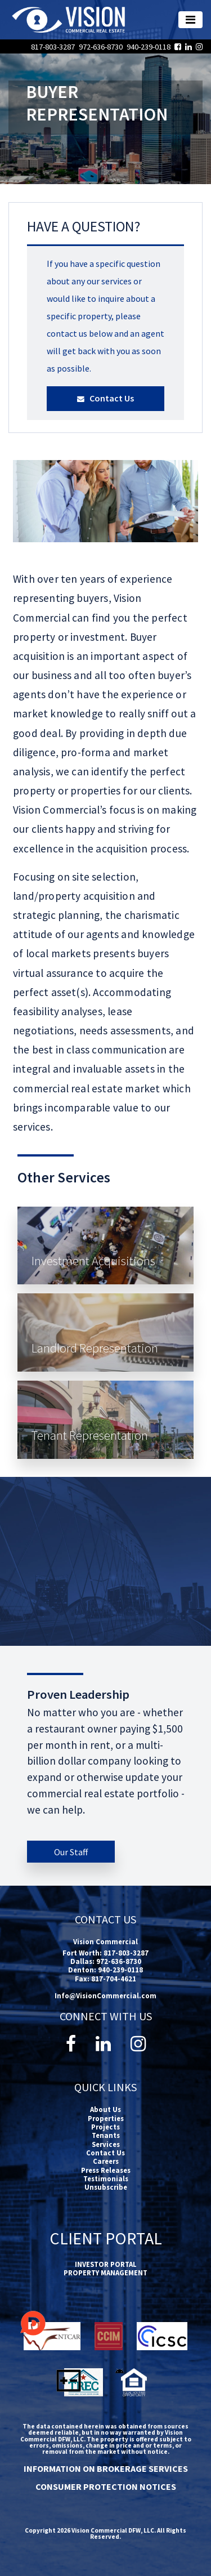  Describe the element at coordinates (69, 2381) in the screenshot. I see `adjust quantity or value up or down` at that location.